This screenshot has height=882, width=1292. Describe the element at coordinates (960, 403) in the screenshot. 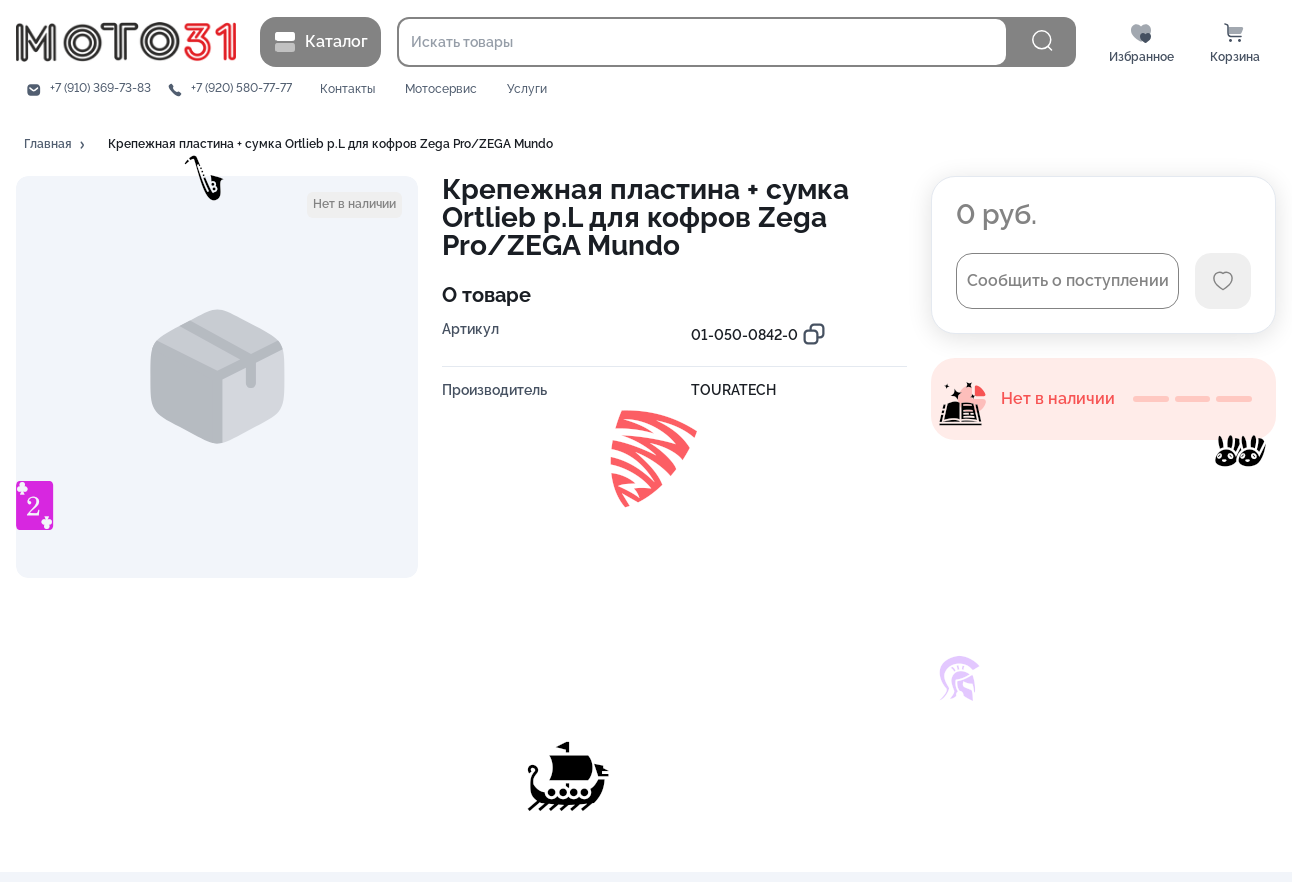

I see `open your spell book or magic abilities` at that location.